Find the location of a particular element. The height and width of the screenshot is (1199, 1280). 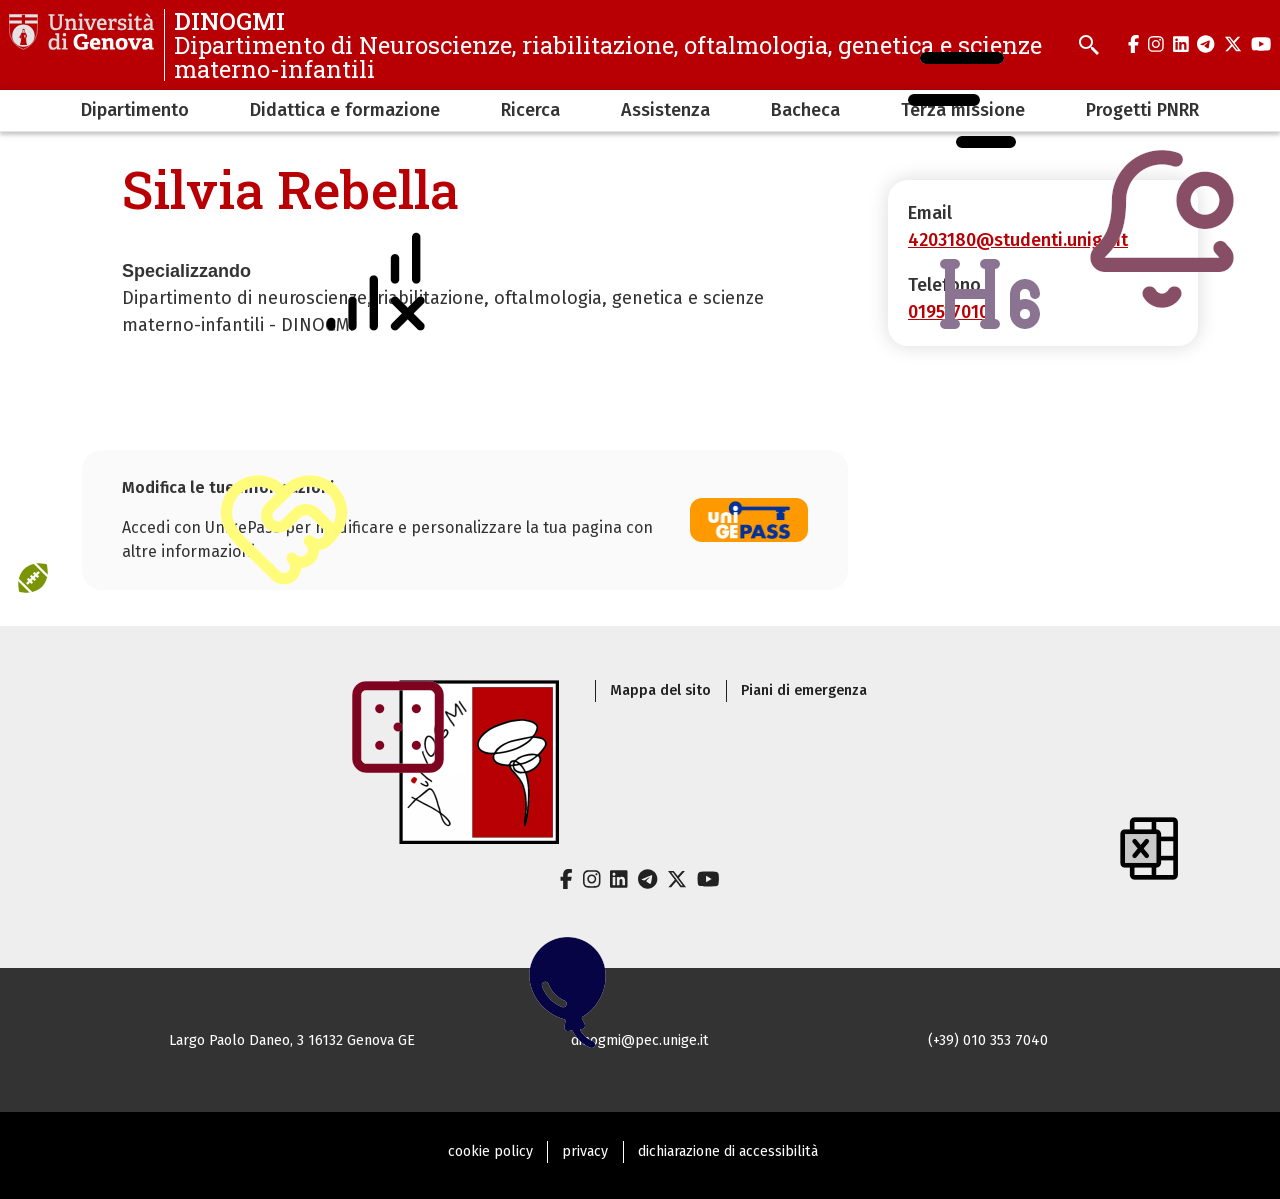

view gantt chart or project timeline is located at coordinates (962, 100).